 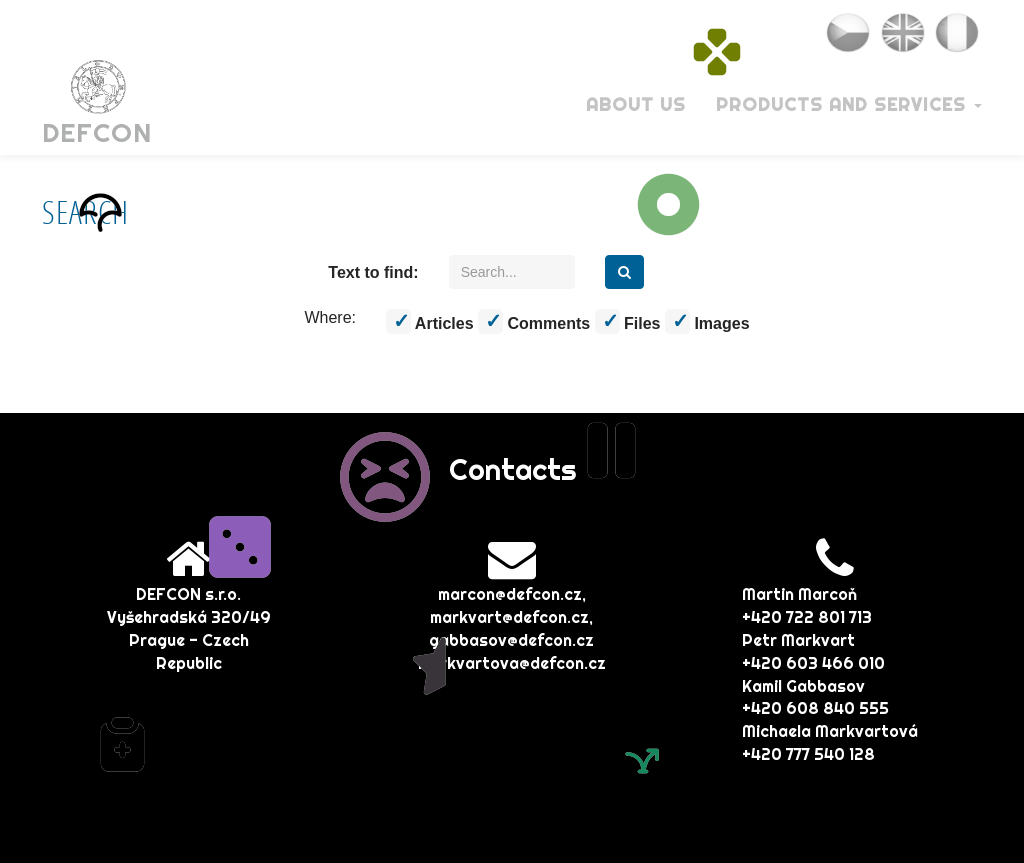 What do you see at coordinates (100, 212) in the screenshot?
I see `visit codecov integration settings` at bounding box center [100, 212].